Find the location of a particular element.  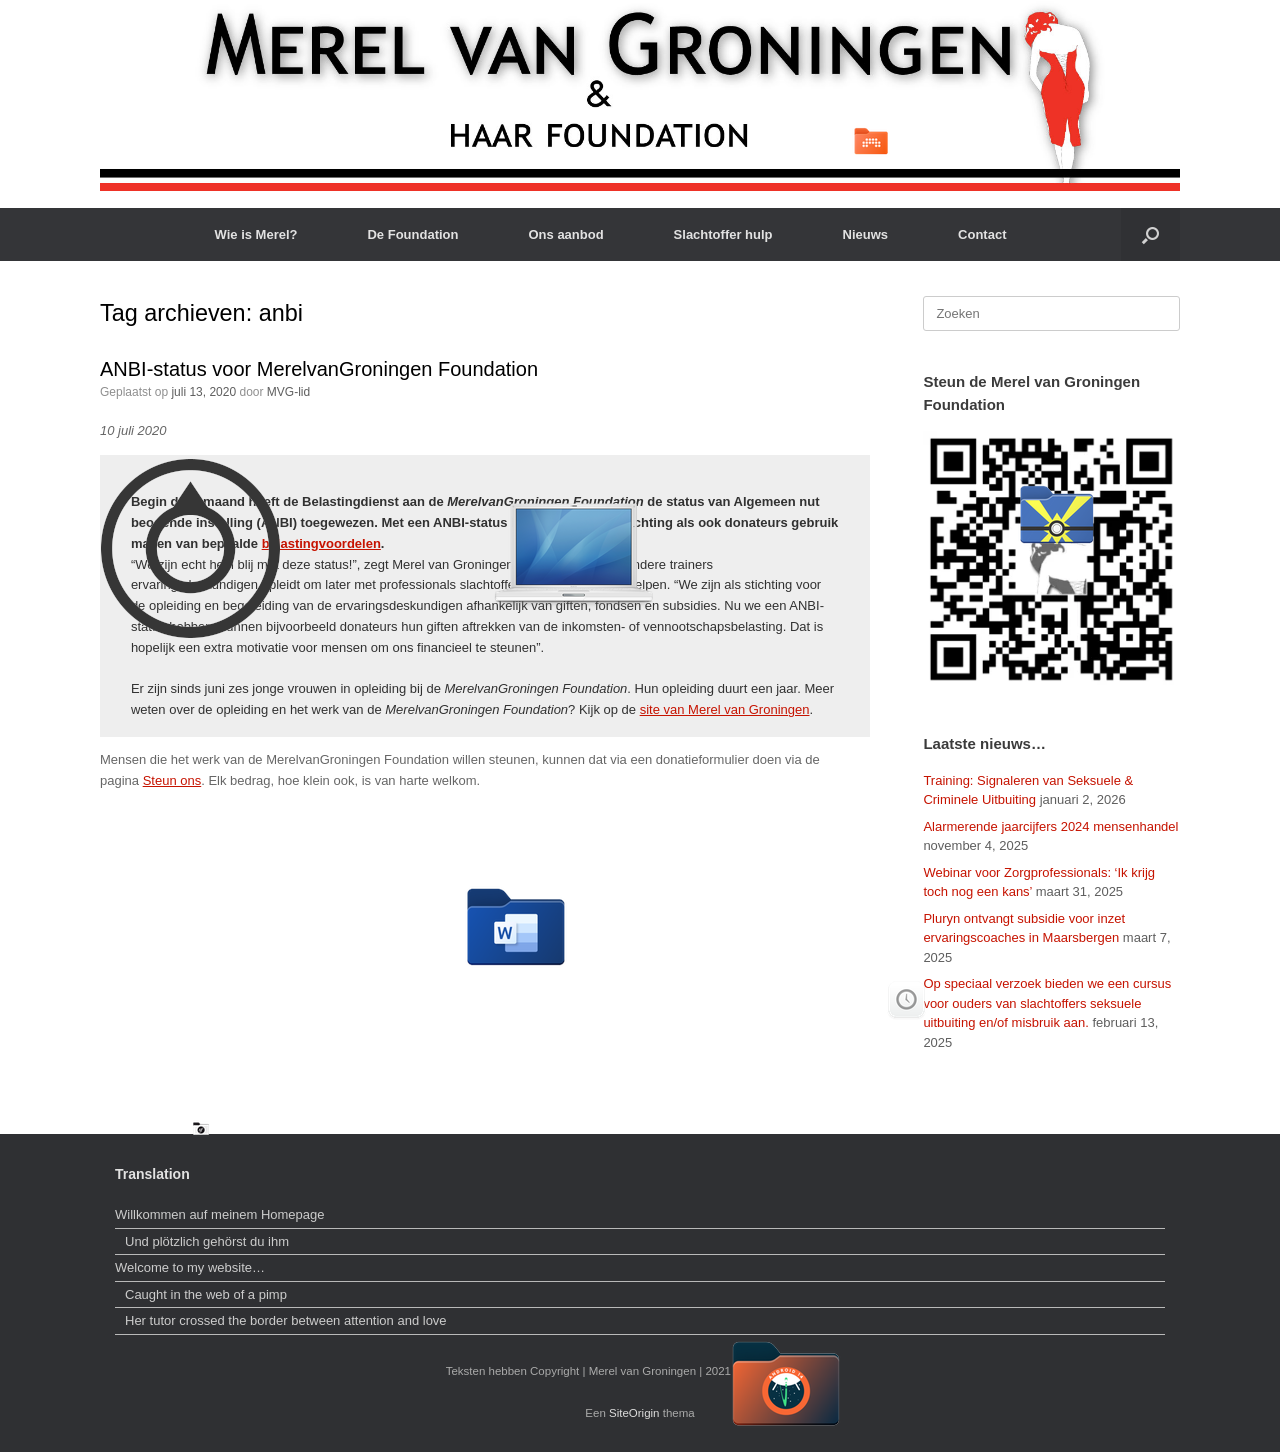

access privacy settings is located at coordinates (190, 548).